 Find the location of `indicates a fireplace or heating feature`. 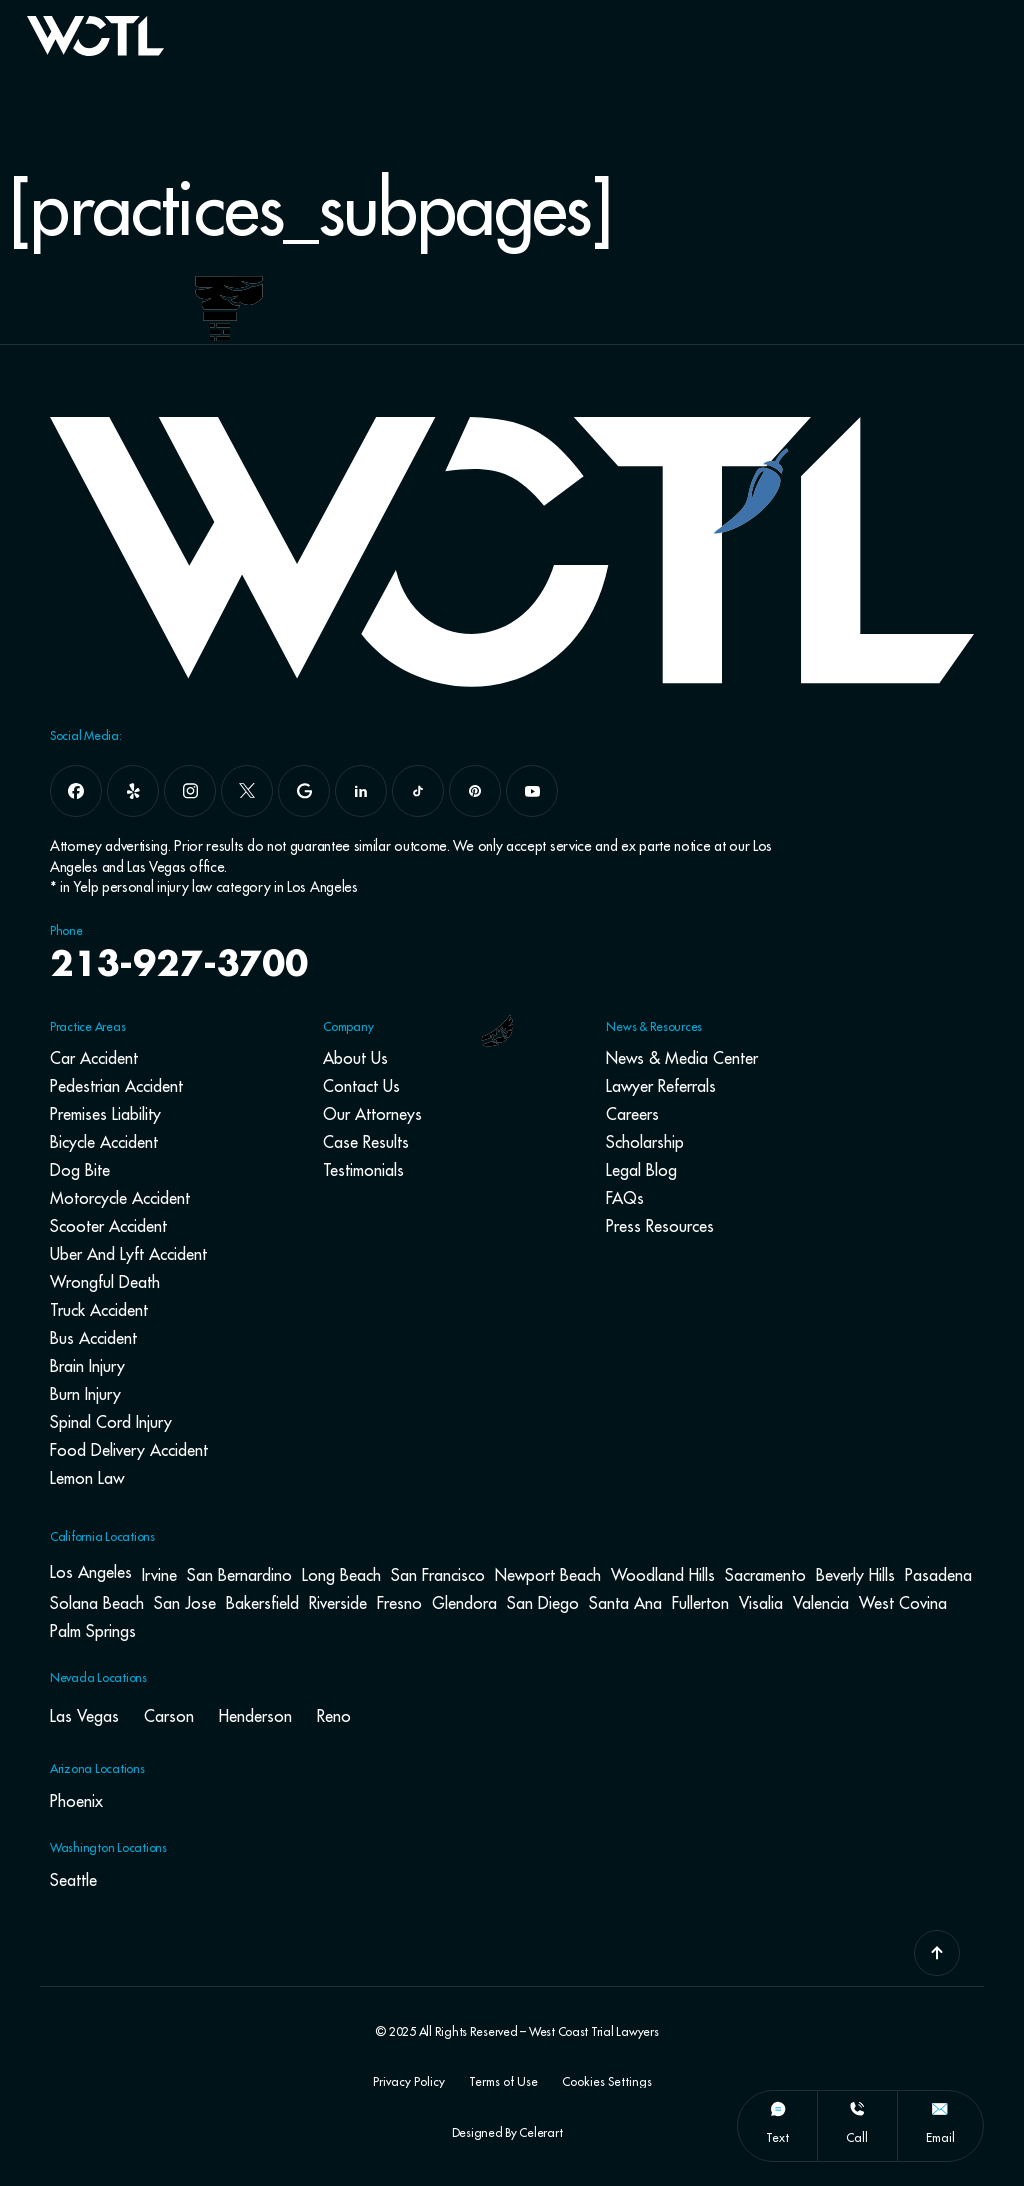

indicates a fireplace or heating feature is located at coordinates (229, 309).